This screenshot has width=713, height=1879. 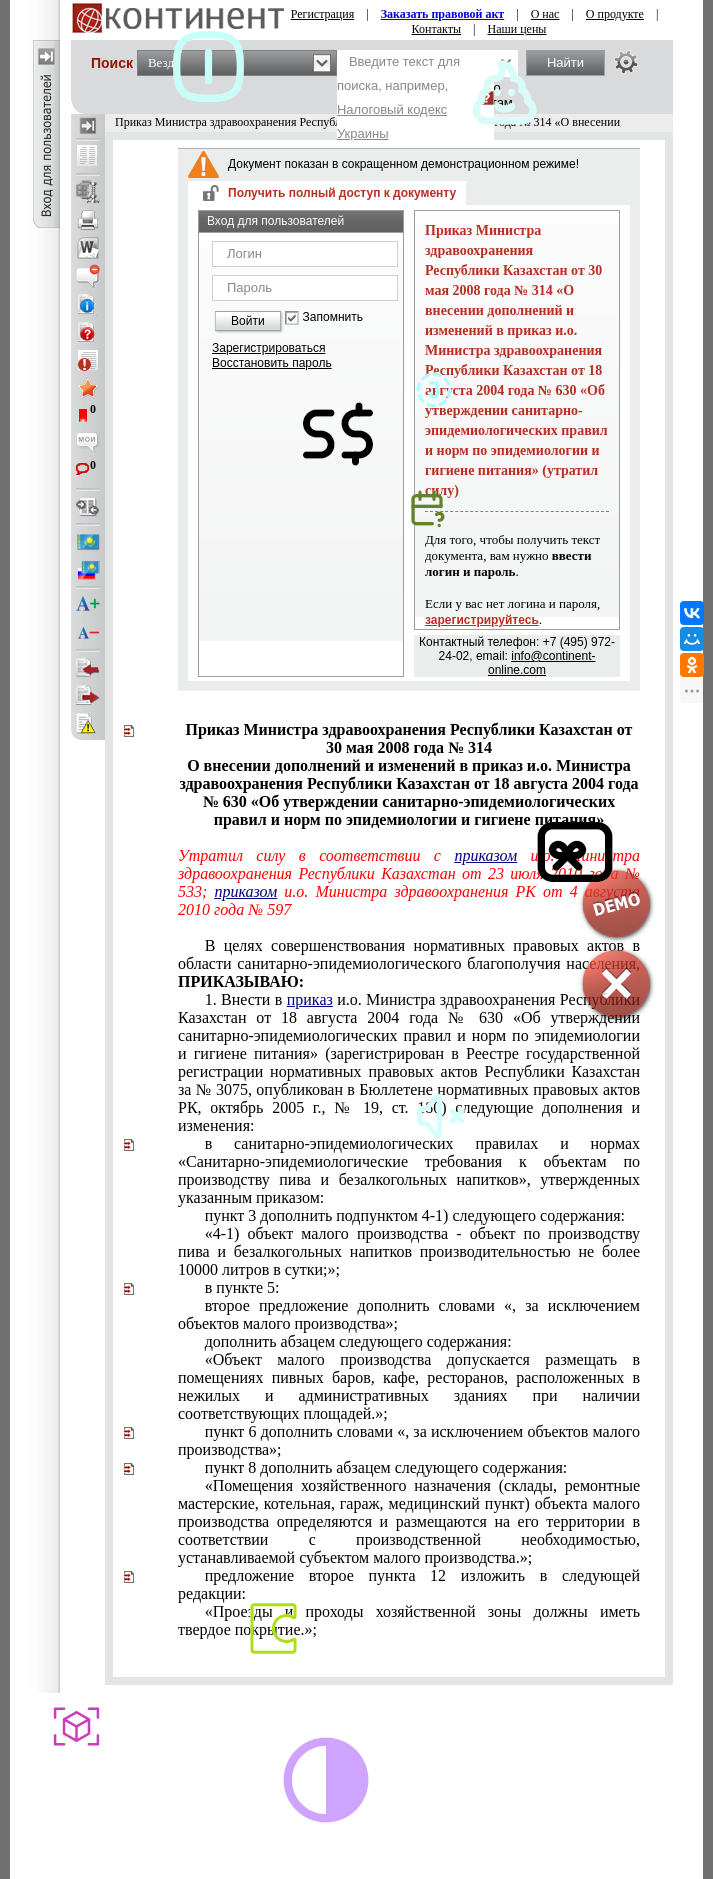 What do you see at coordinates (326, 1780) in the screenshot?
I see `adjust display brightness to 50%` at bounding box center [326, 1780].